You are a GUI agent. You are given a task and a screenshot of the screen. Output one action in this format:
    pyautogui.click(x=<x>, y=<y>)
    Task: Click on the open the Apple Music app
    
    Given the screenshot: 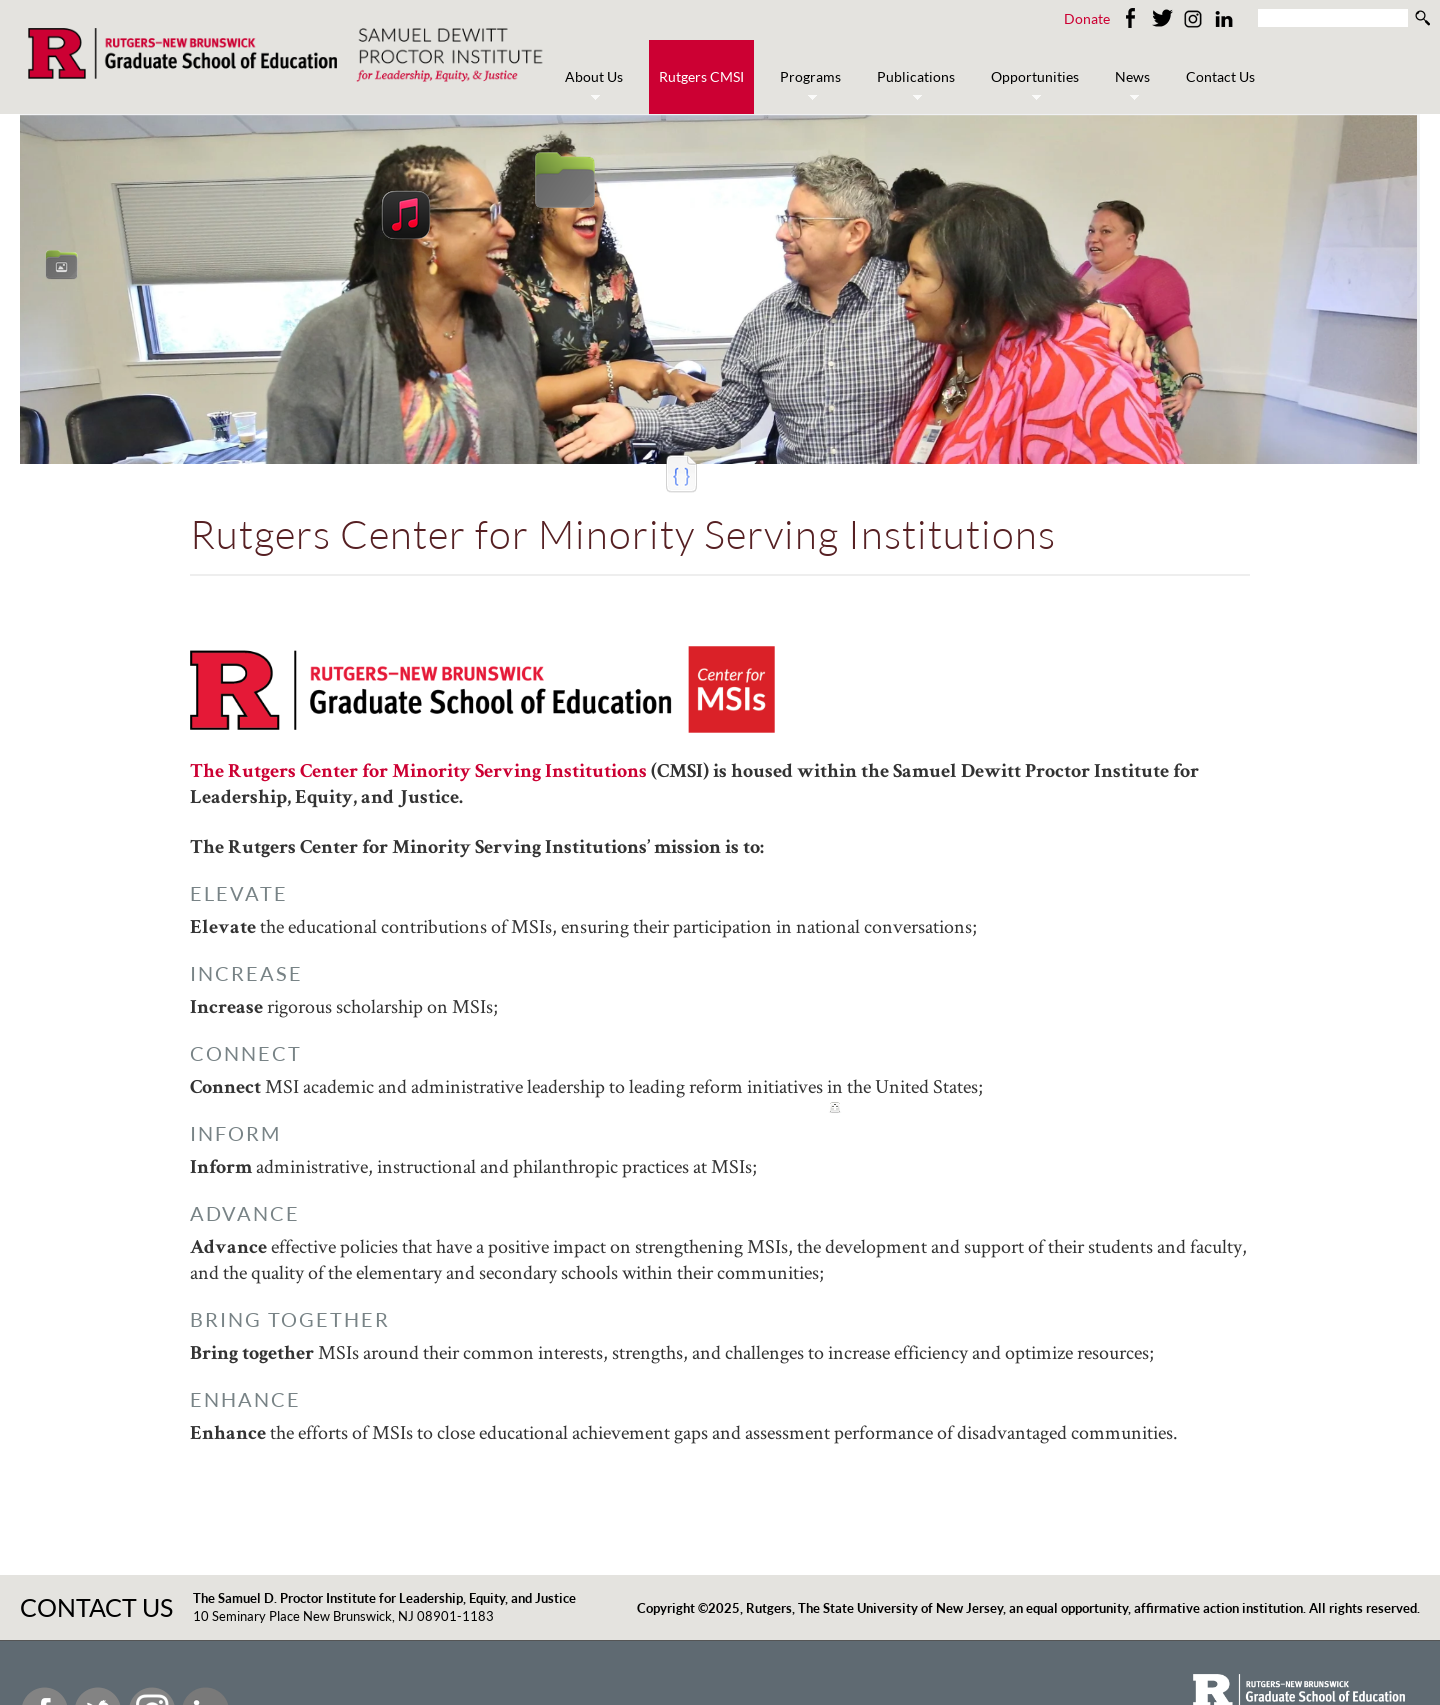 What is the action you would take?
    pyautogui.click(x=406, y=215)
    